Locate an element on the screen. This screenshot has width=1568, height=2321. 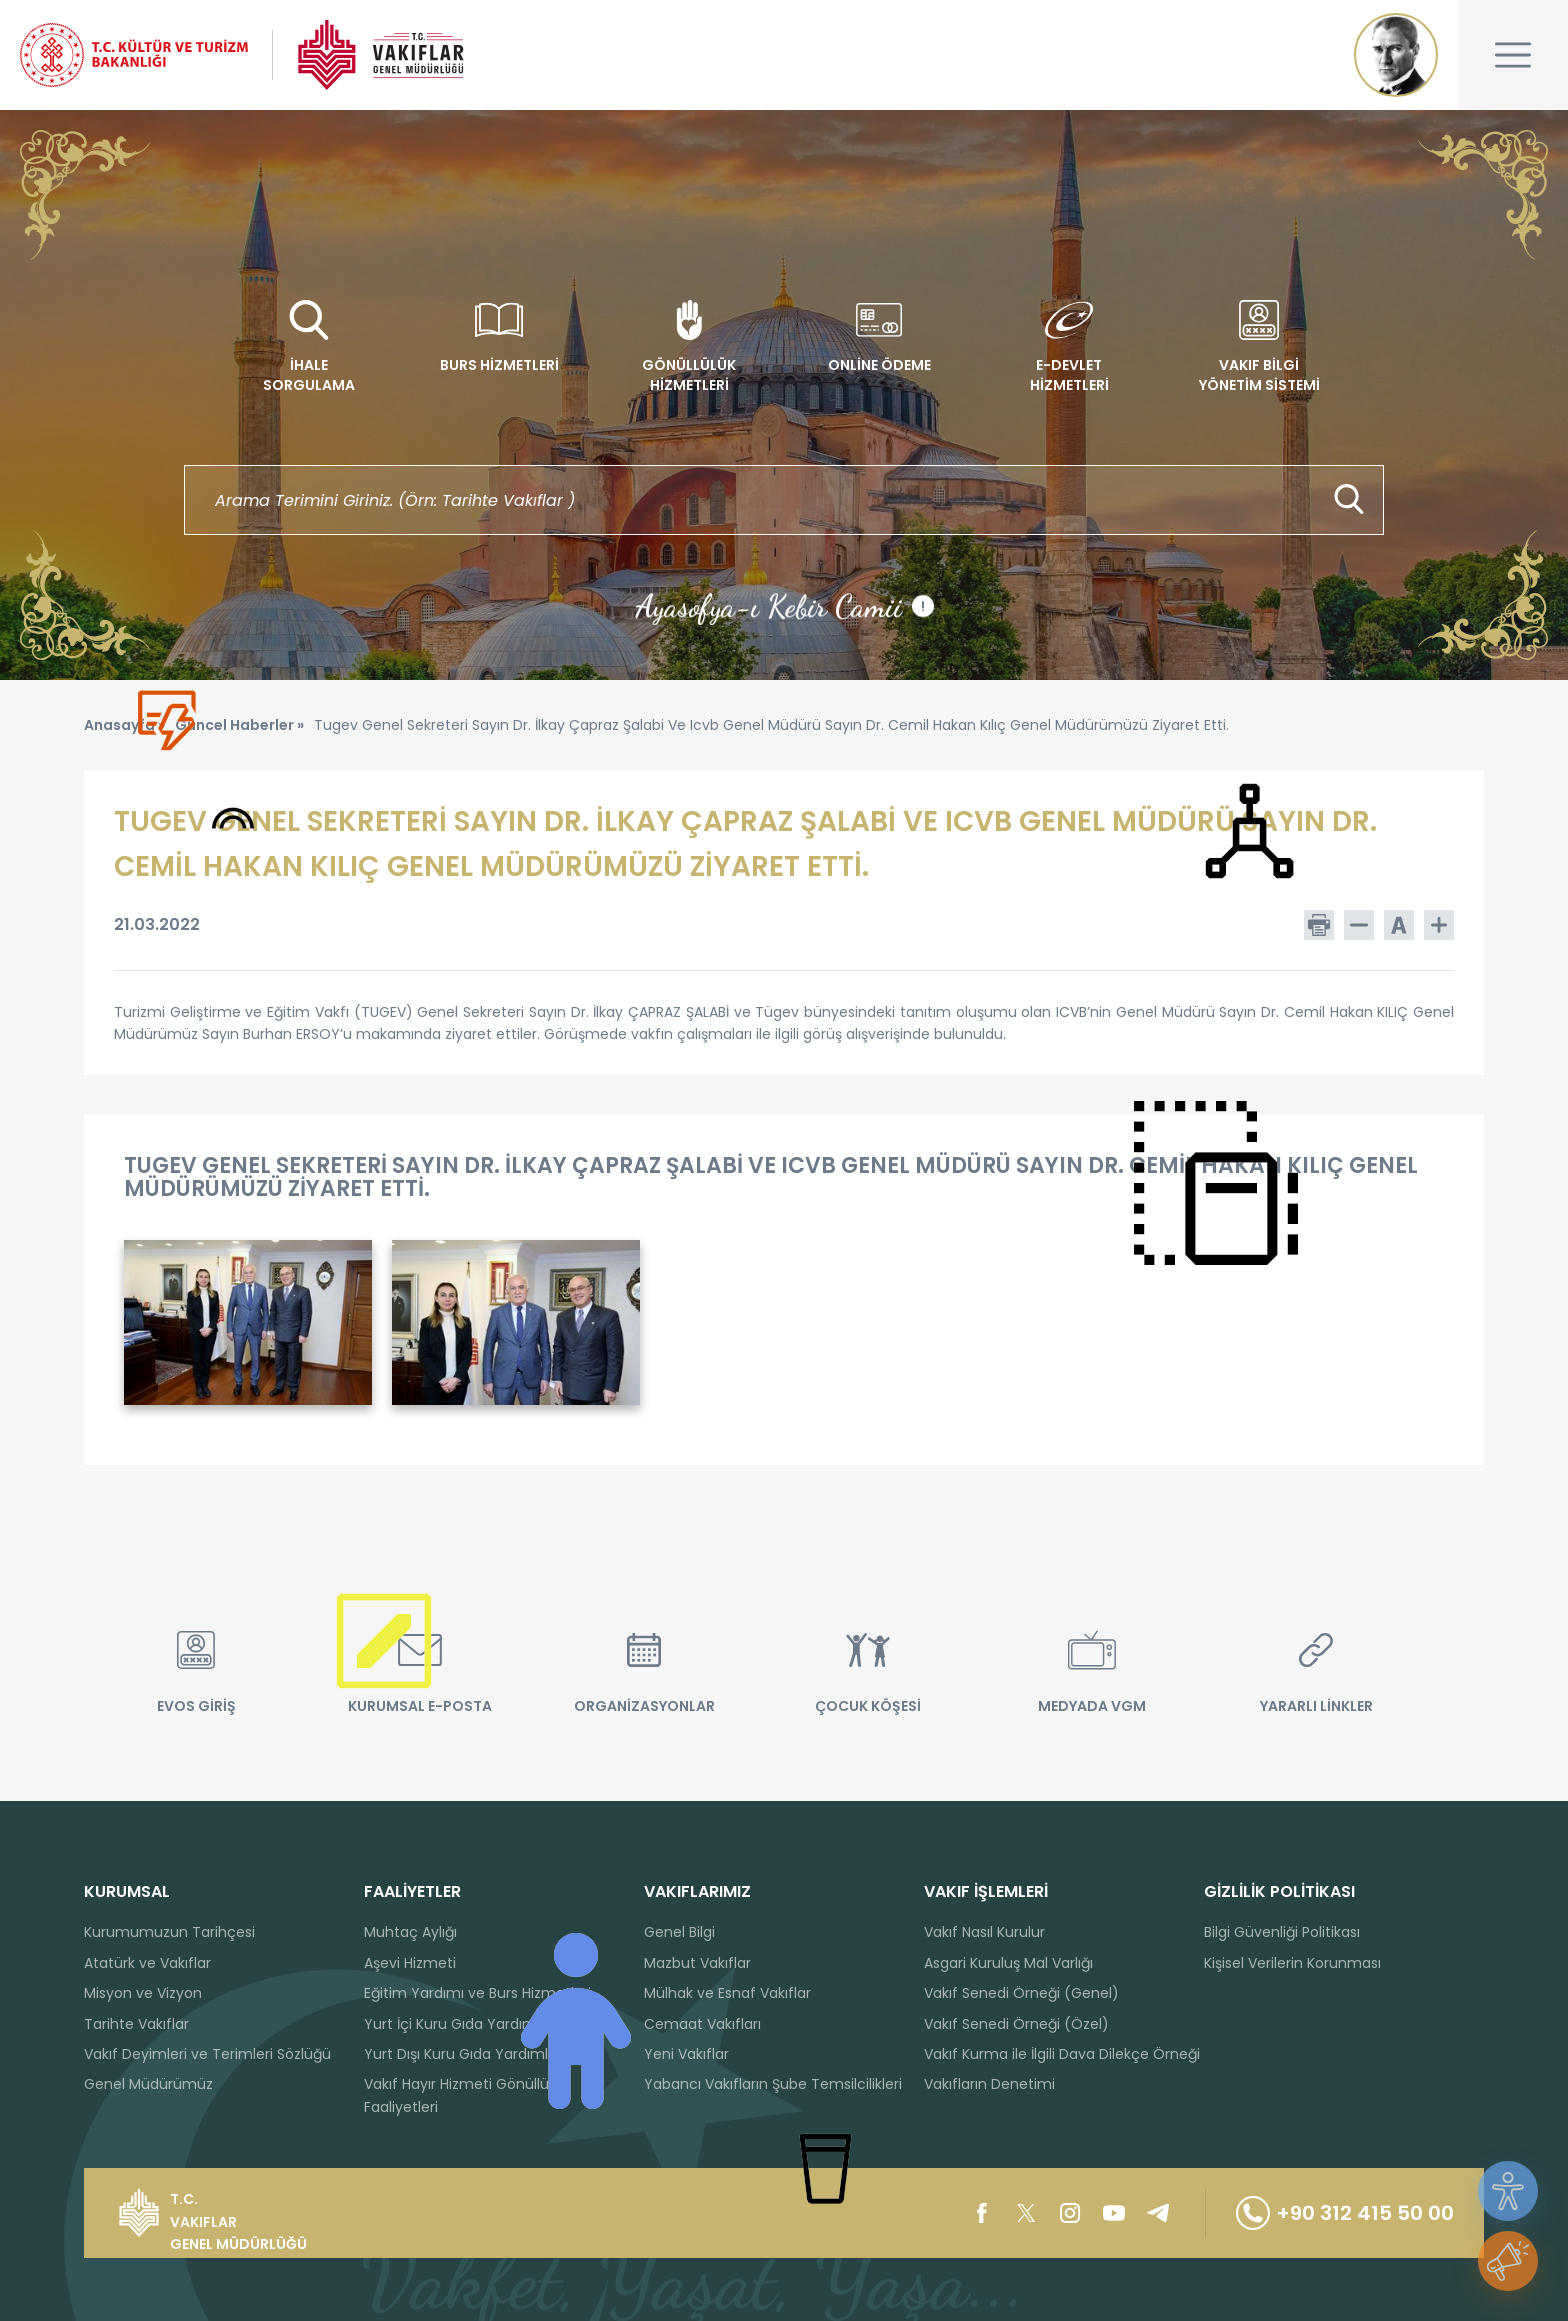
indicates a file ignored in diff comparison is located at coordinates (384, 1641).